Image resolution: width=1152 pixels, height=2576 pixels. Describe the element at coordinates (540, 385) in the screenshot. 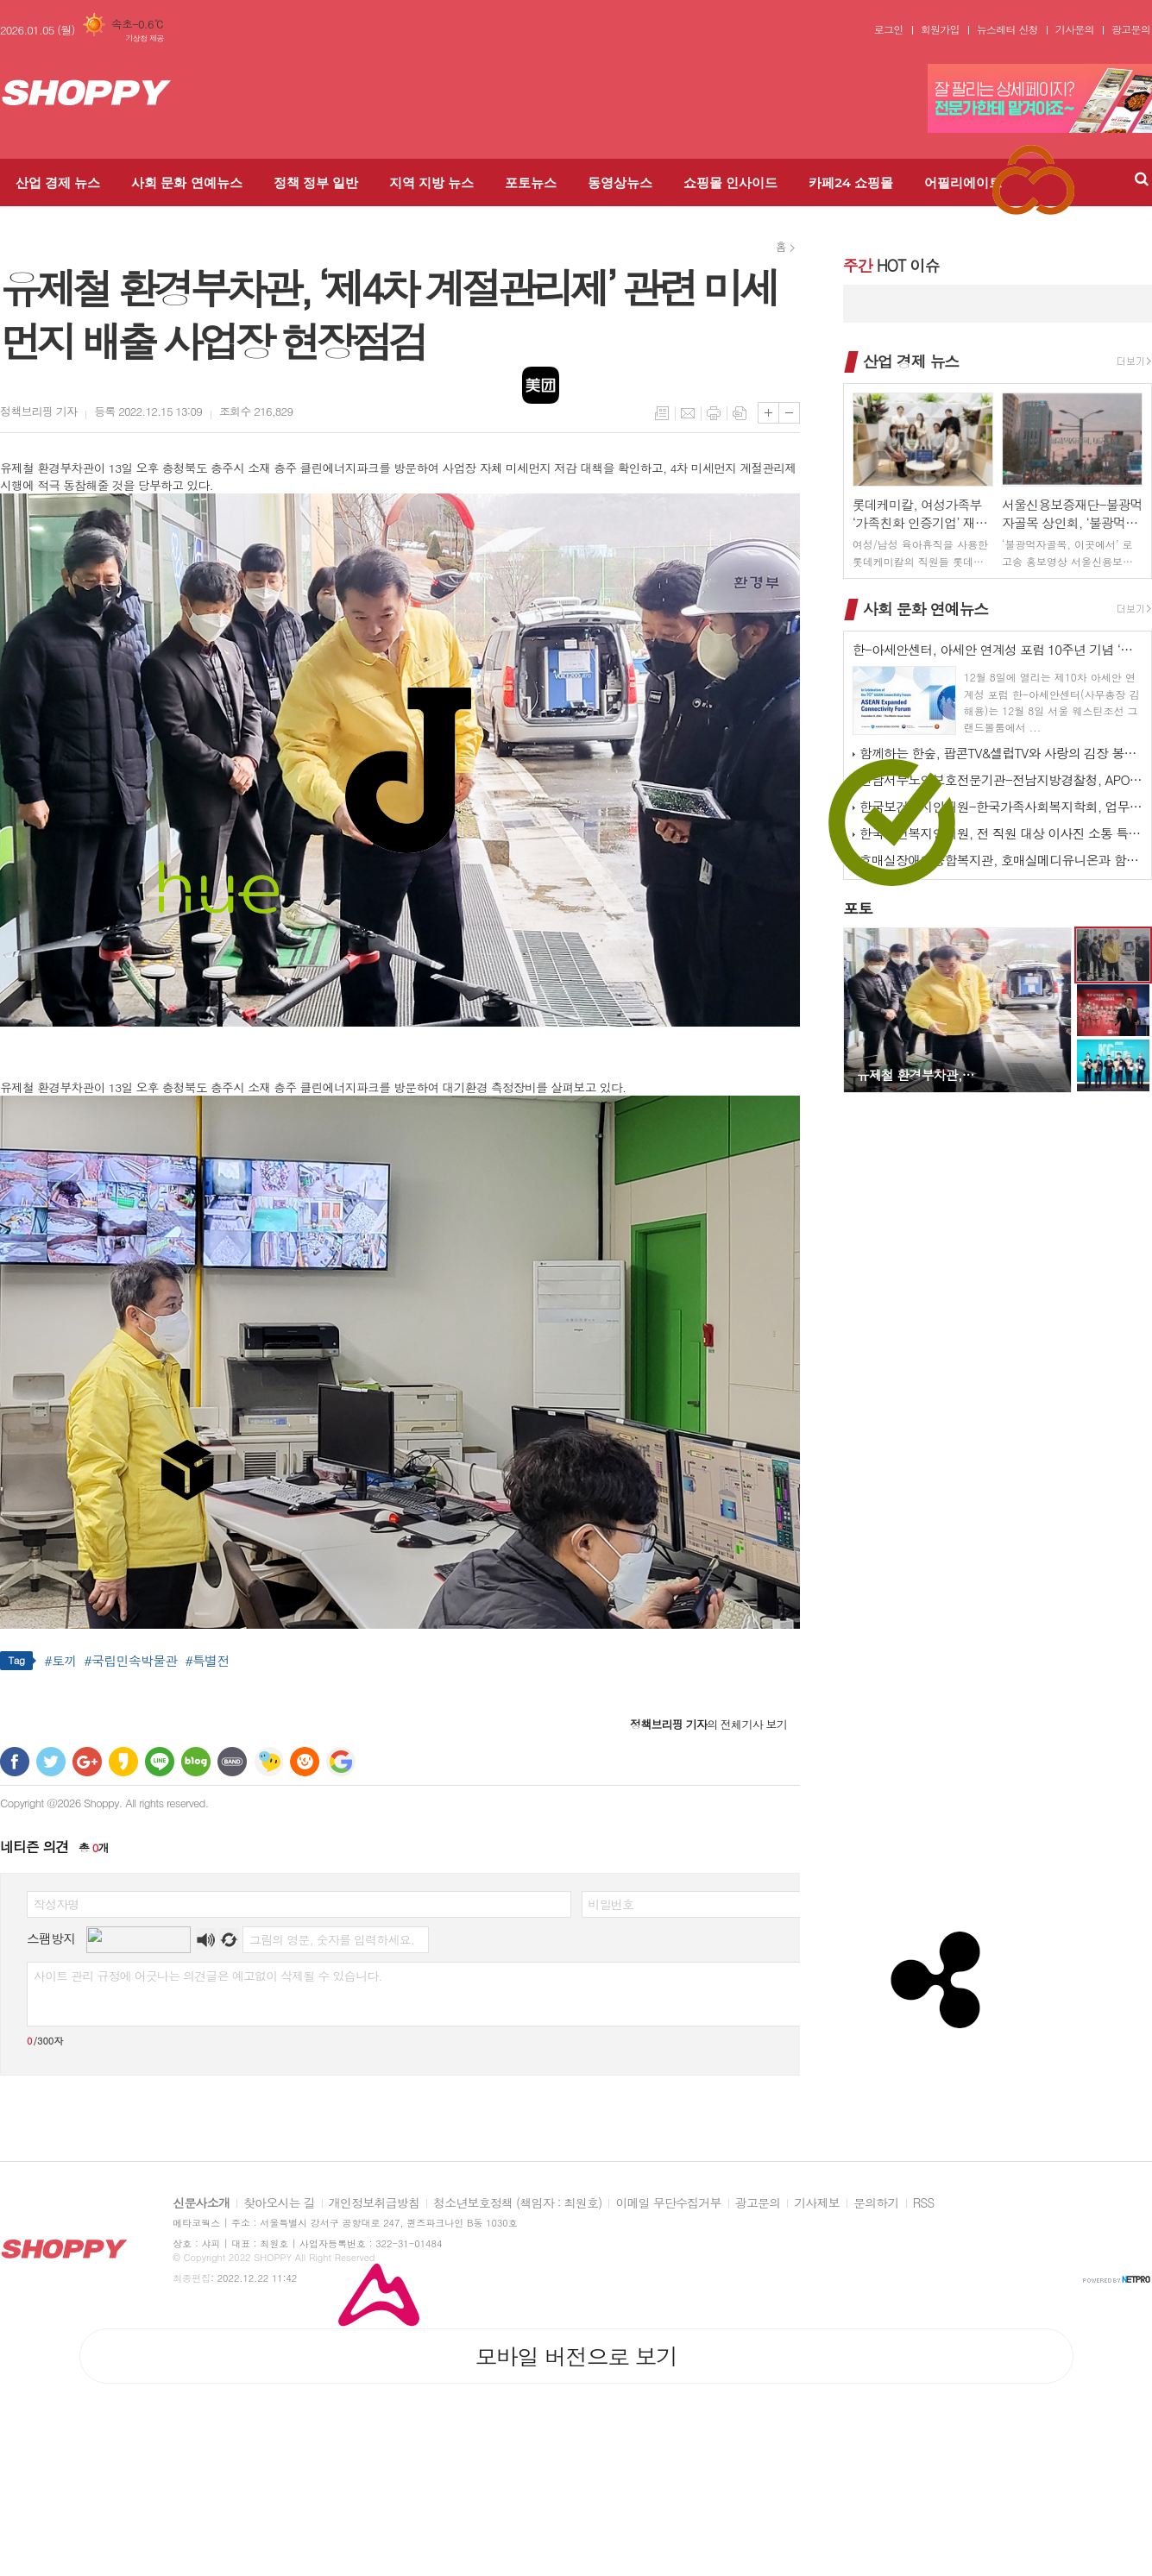

I see `open the Meituan app` at that location.